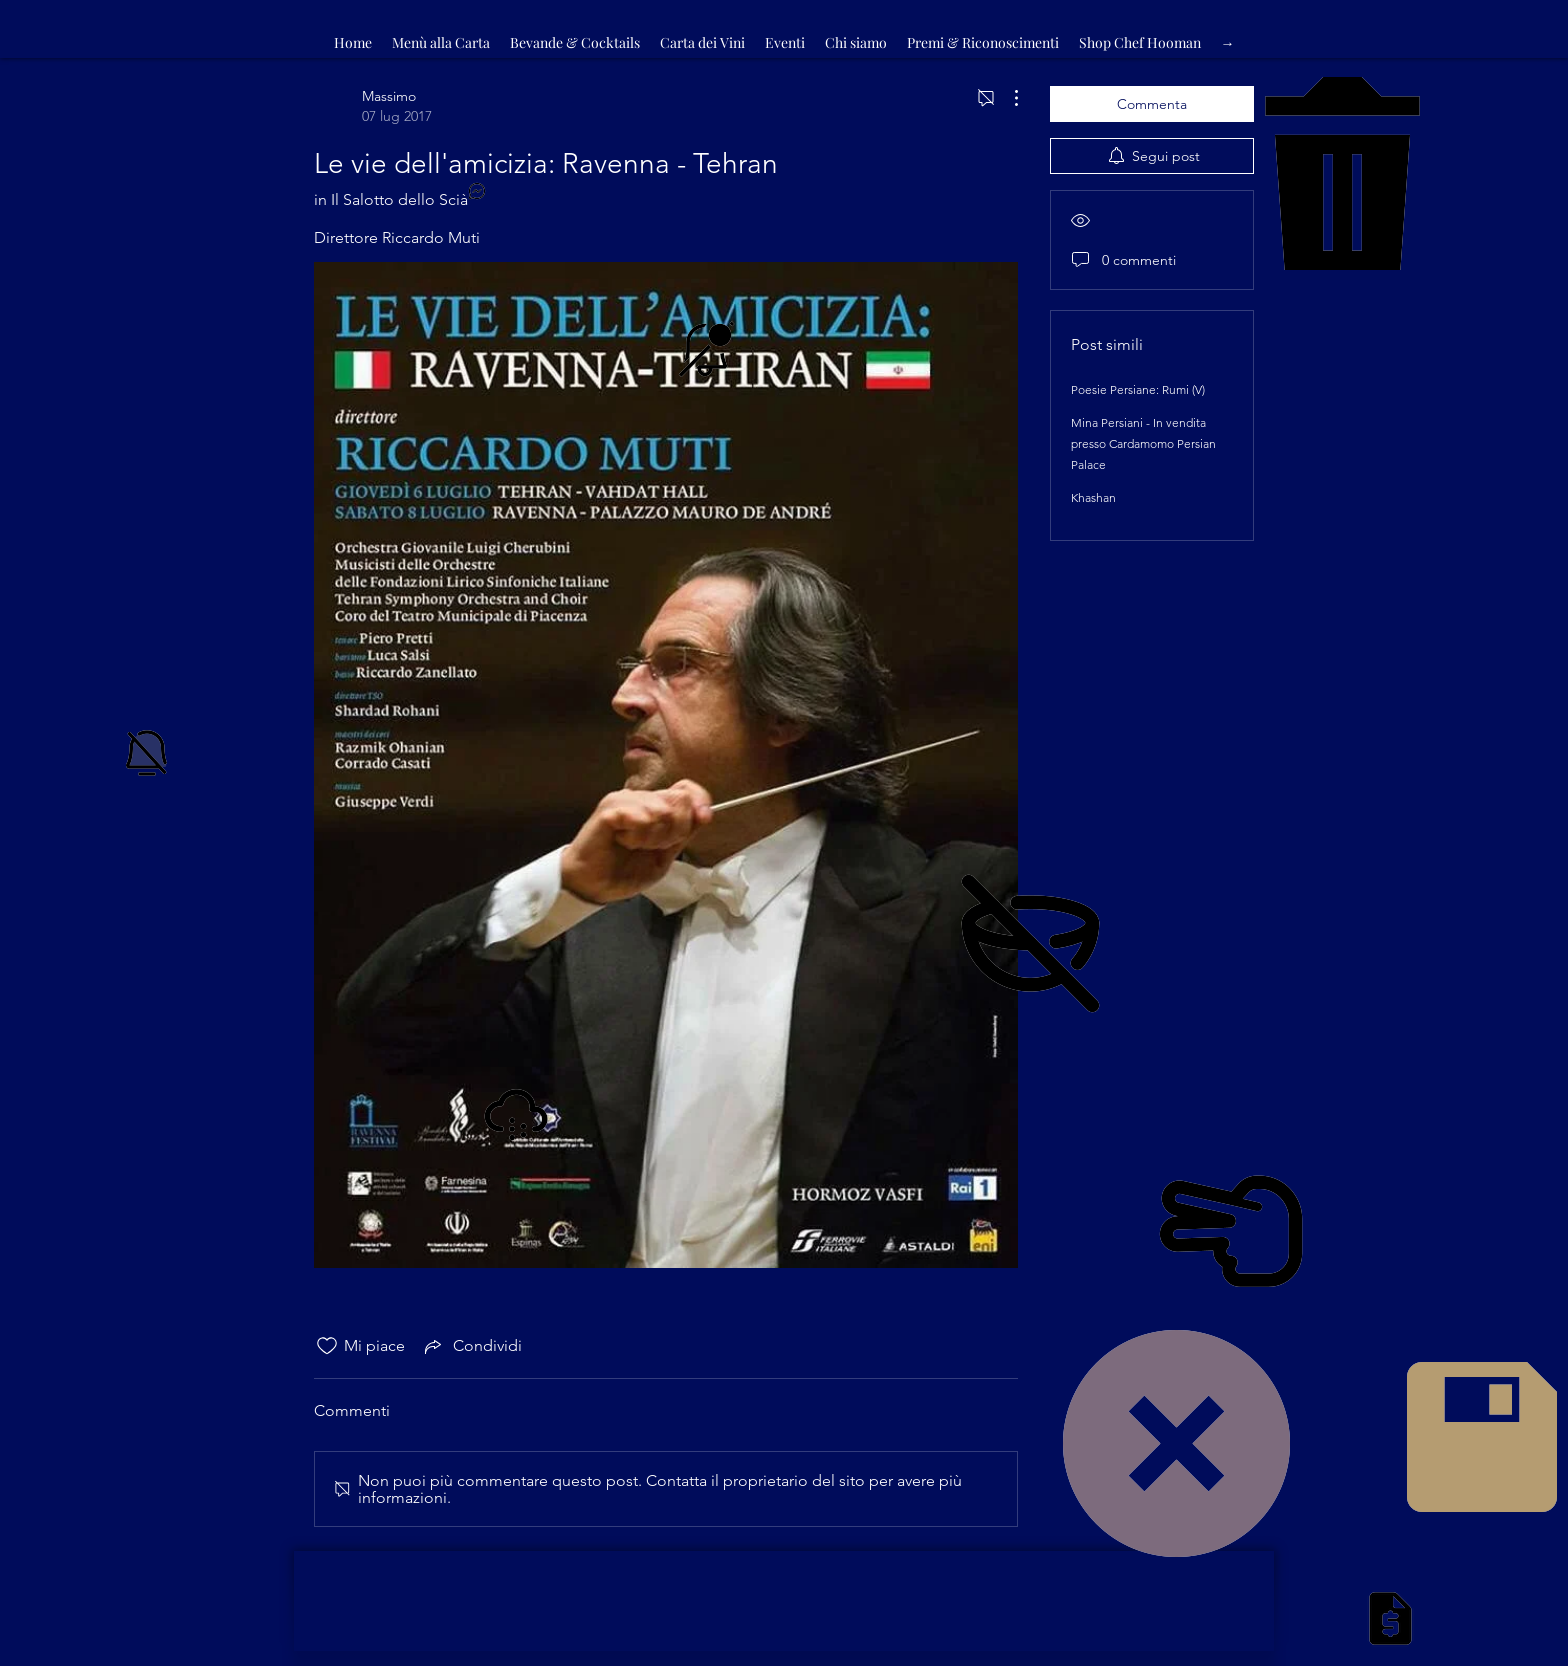 This screenshot has width=1568, height=1666. Describe the element at coordinates (1176, 1443) in the screenshot. I see `close or dismiss a dialog` at that location.